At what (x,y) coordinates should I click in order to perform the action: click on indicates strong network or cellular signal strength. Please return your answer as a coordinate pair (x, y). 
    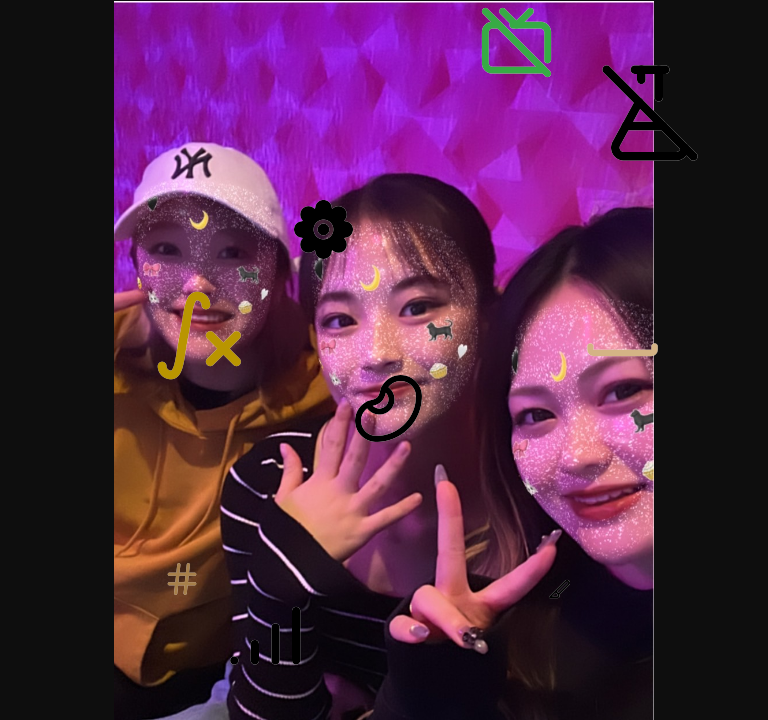
    Looking at the image, I should click on (275, 627).